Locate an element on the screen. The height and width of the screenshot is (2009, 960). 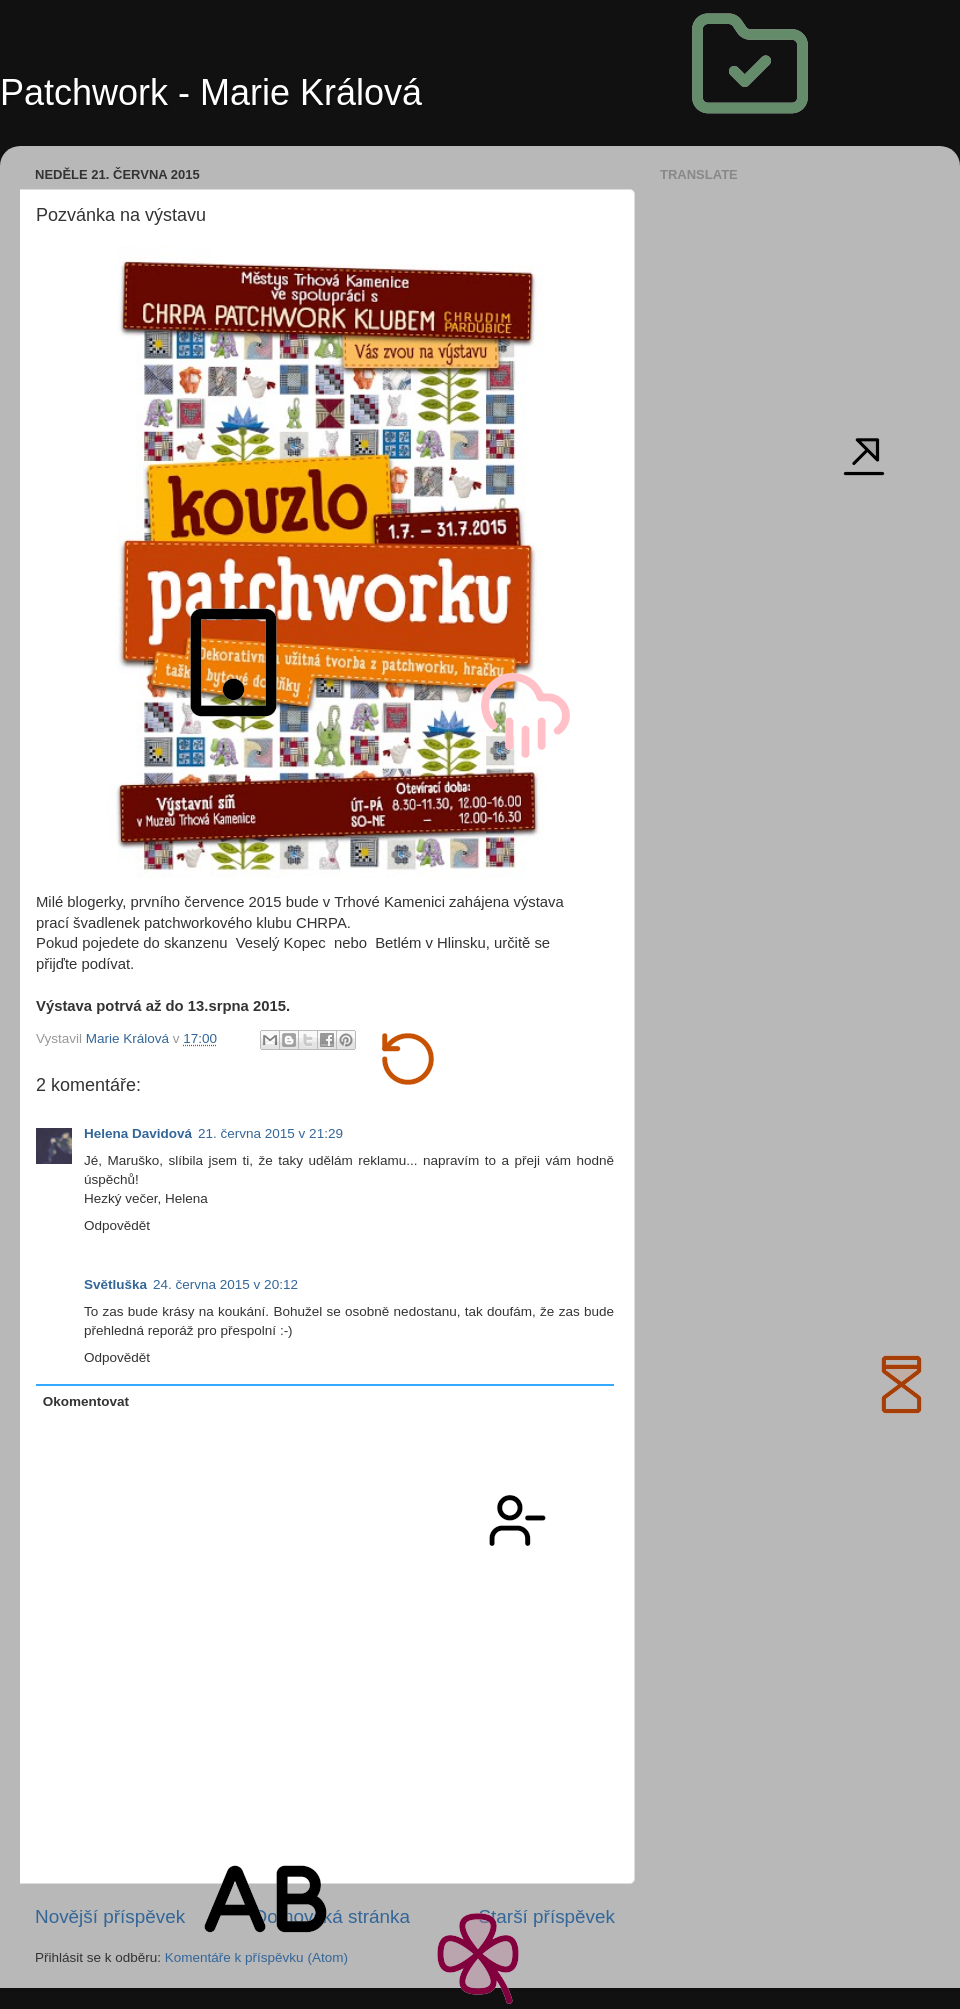
remove a user or contact is located at coordinates (517, 1520).